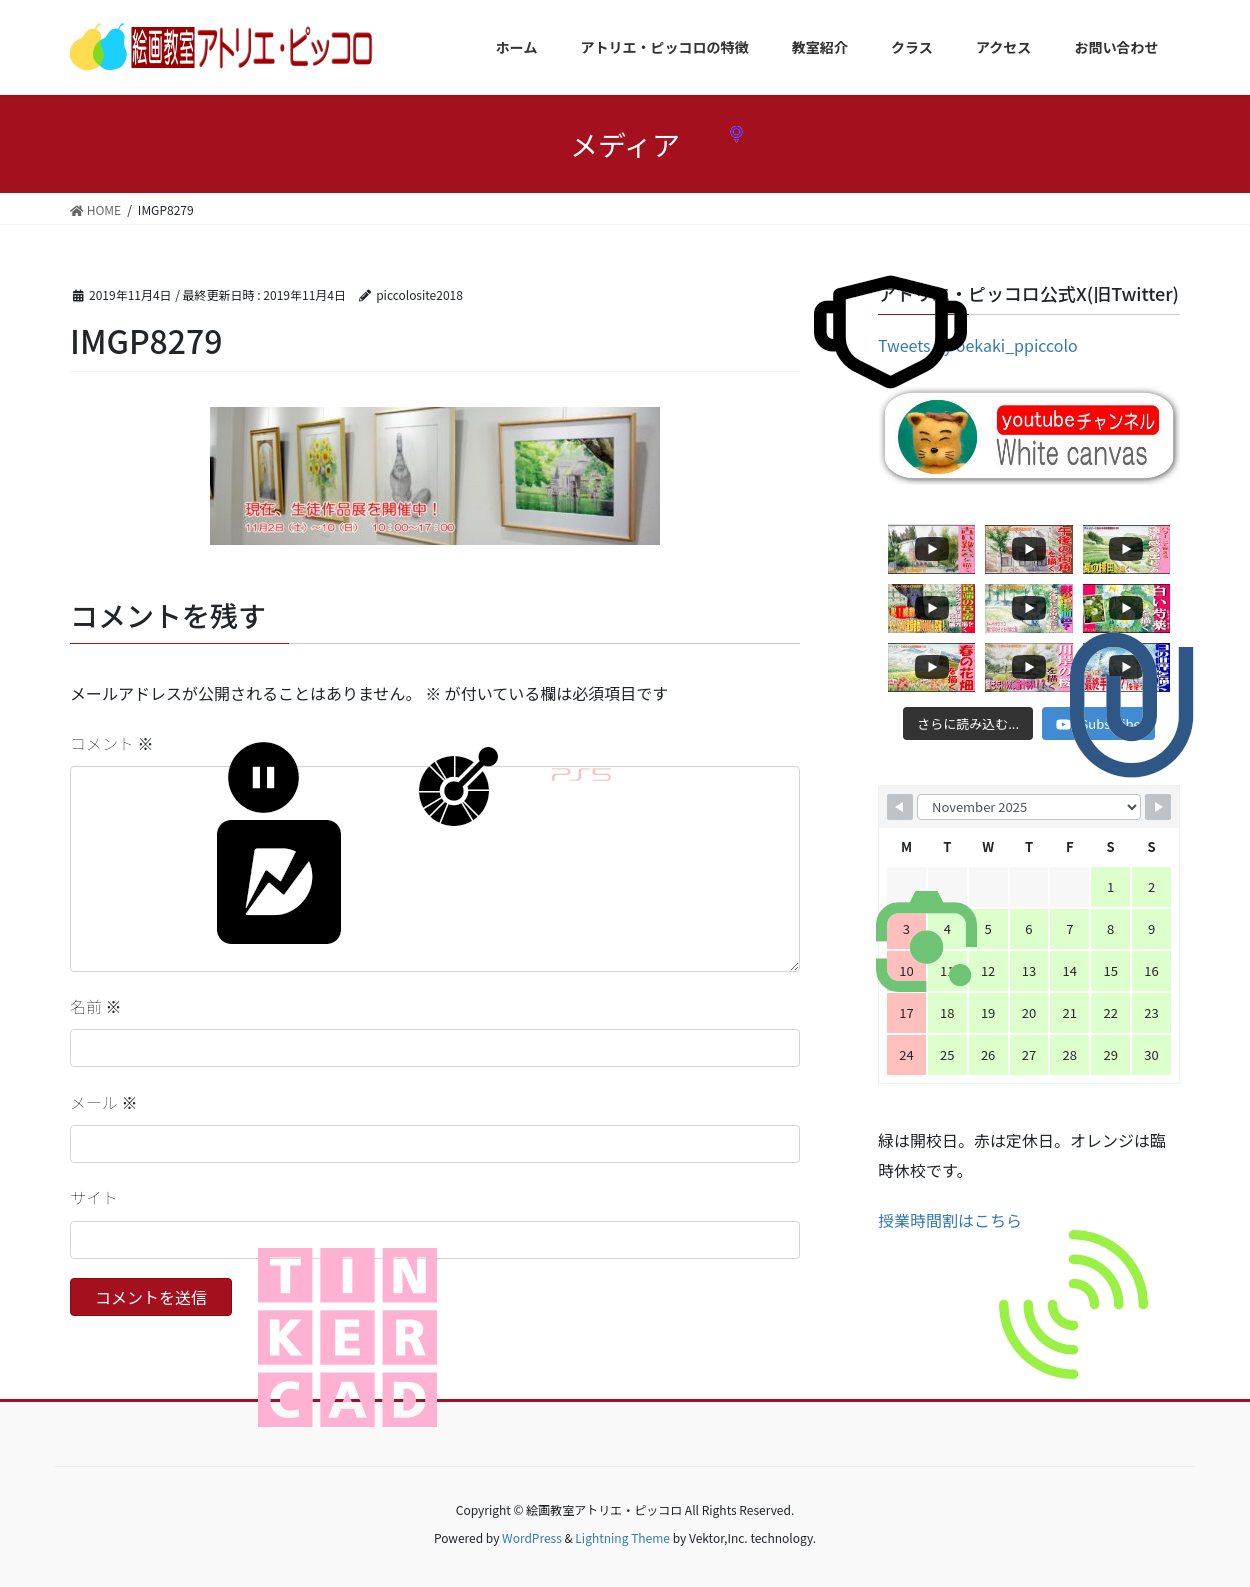 This screenshot has width=1250, height=1587. Describe the element at coordinates (1073, 1304) in the screenshot. I see `sonarqube server logo` at that location.